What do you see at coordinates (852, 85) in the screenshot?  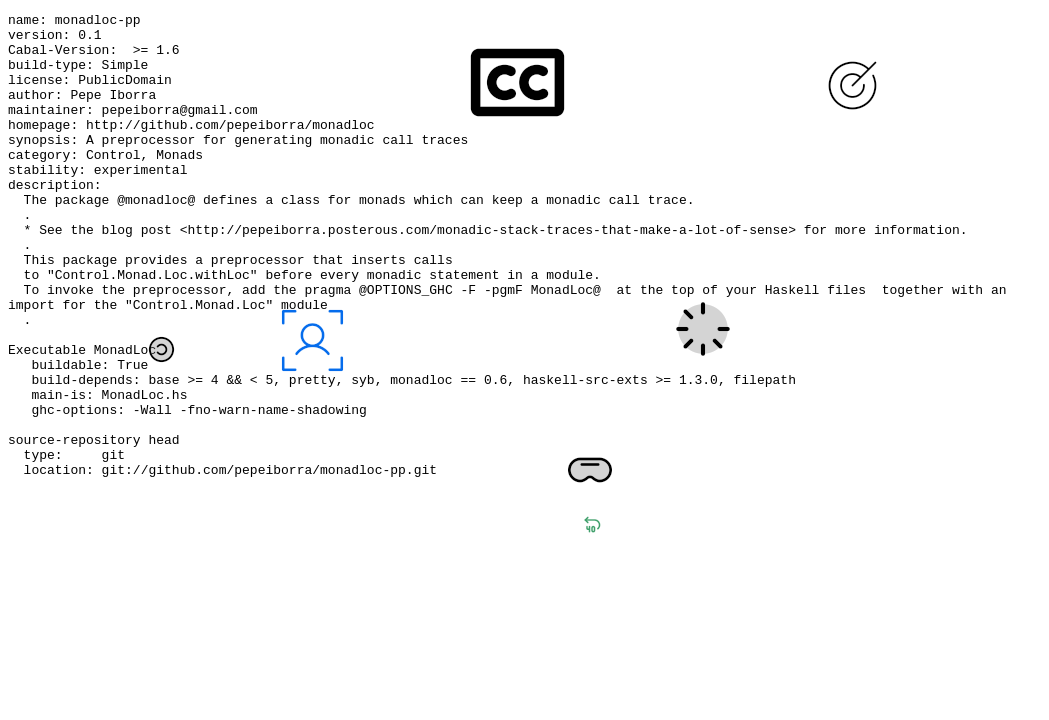 I see `set a goal or target` at bounding box center [852, 85].